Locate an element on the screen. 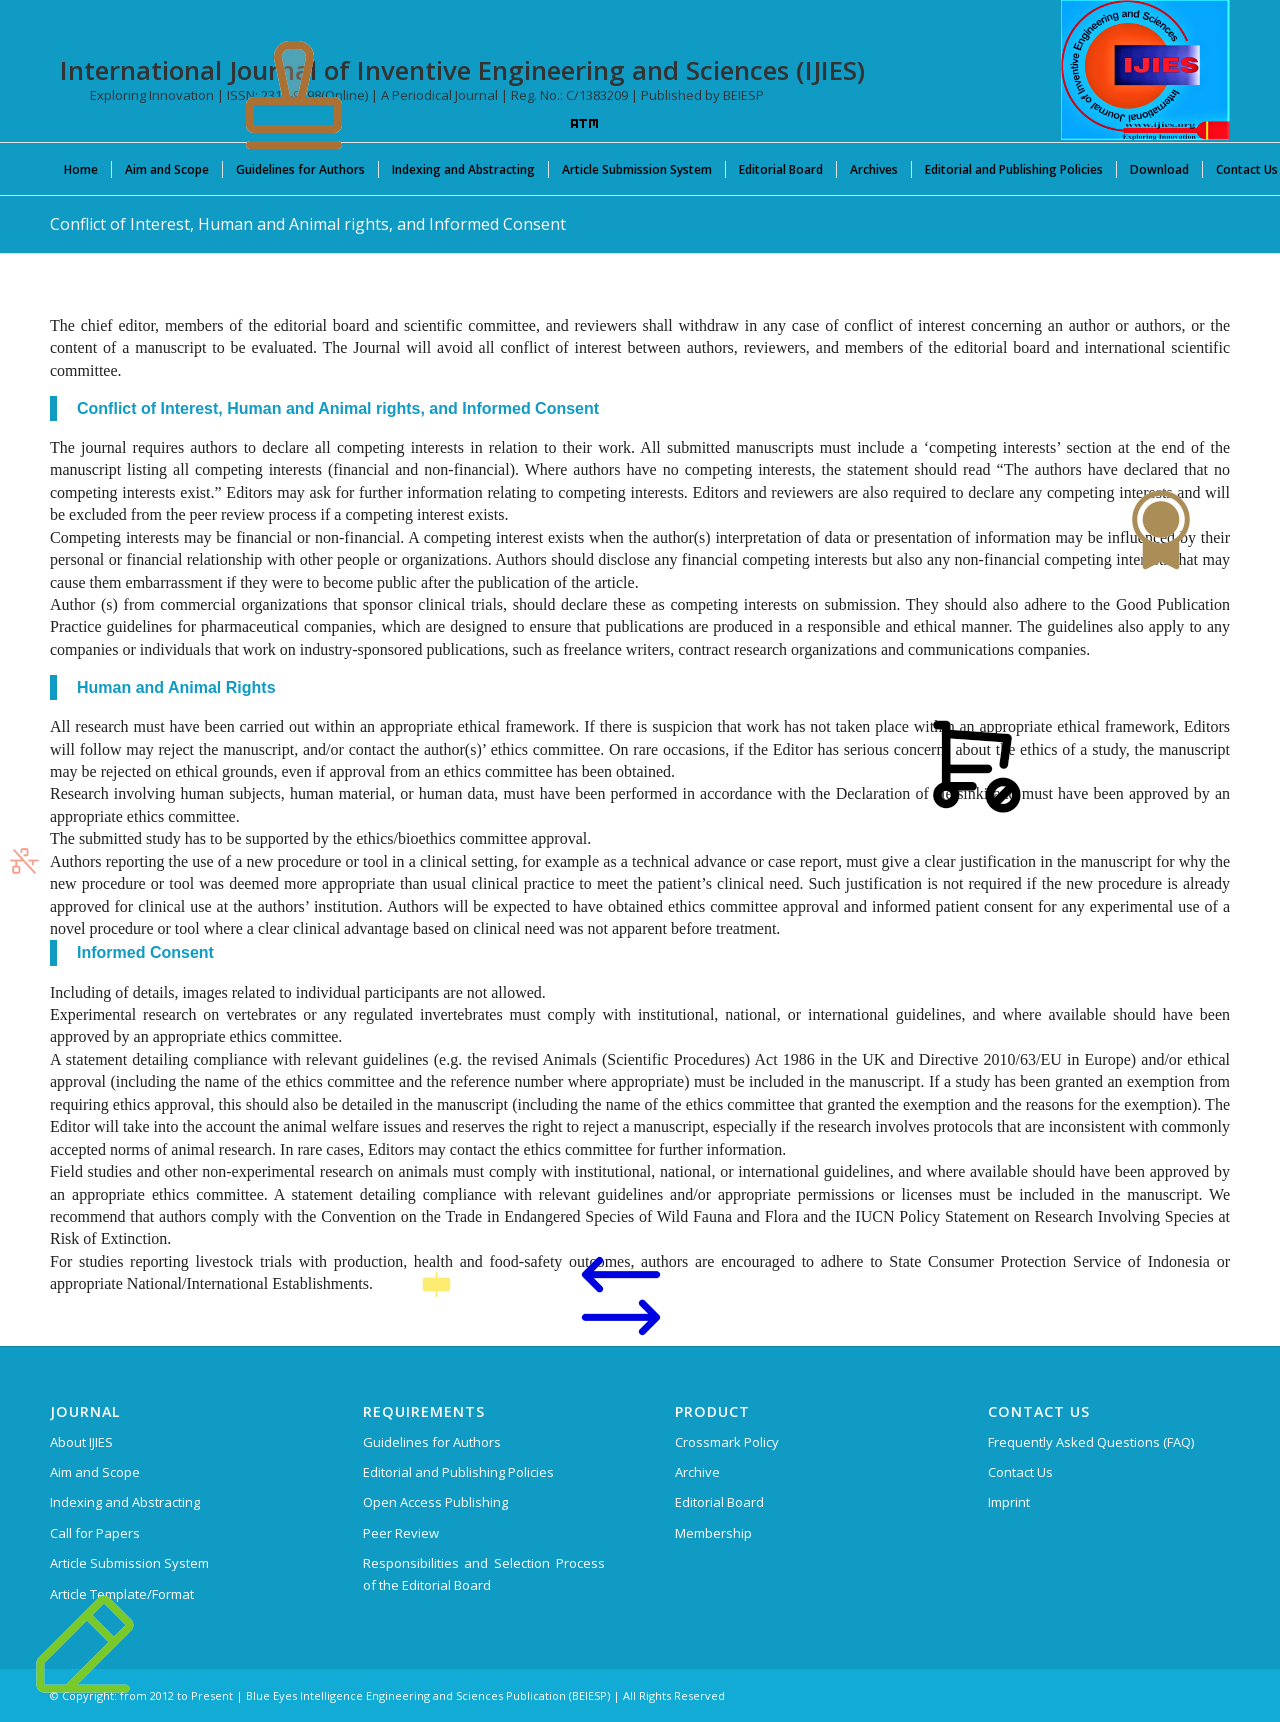 The height and width of the screenshot is (1722, 1280). edit text or content is located at coordinates (83, 1646).